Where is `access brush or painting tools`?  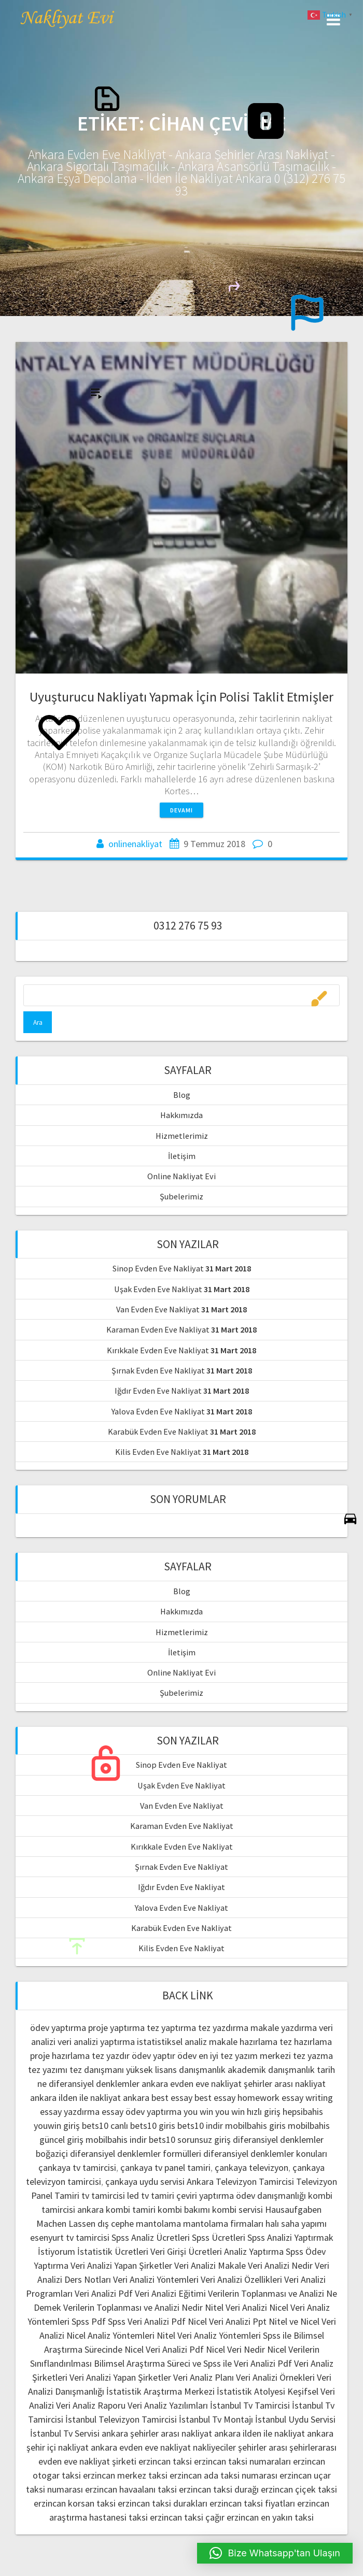
access brush or painting tools is located at coordinates (319, 998).